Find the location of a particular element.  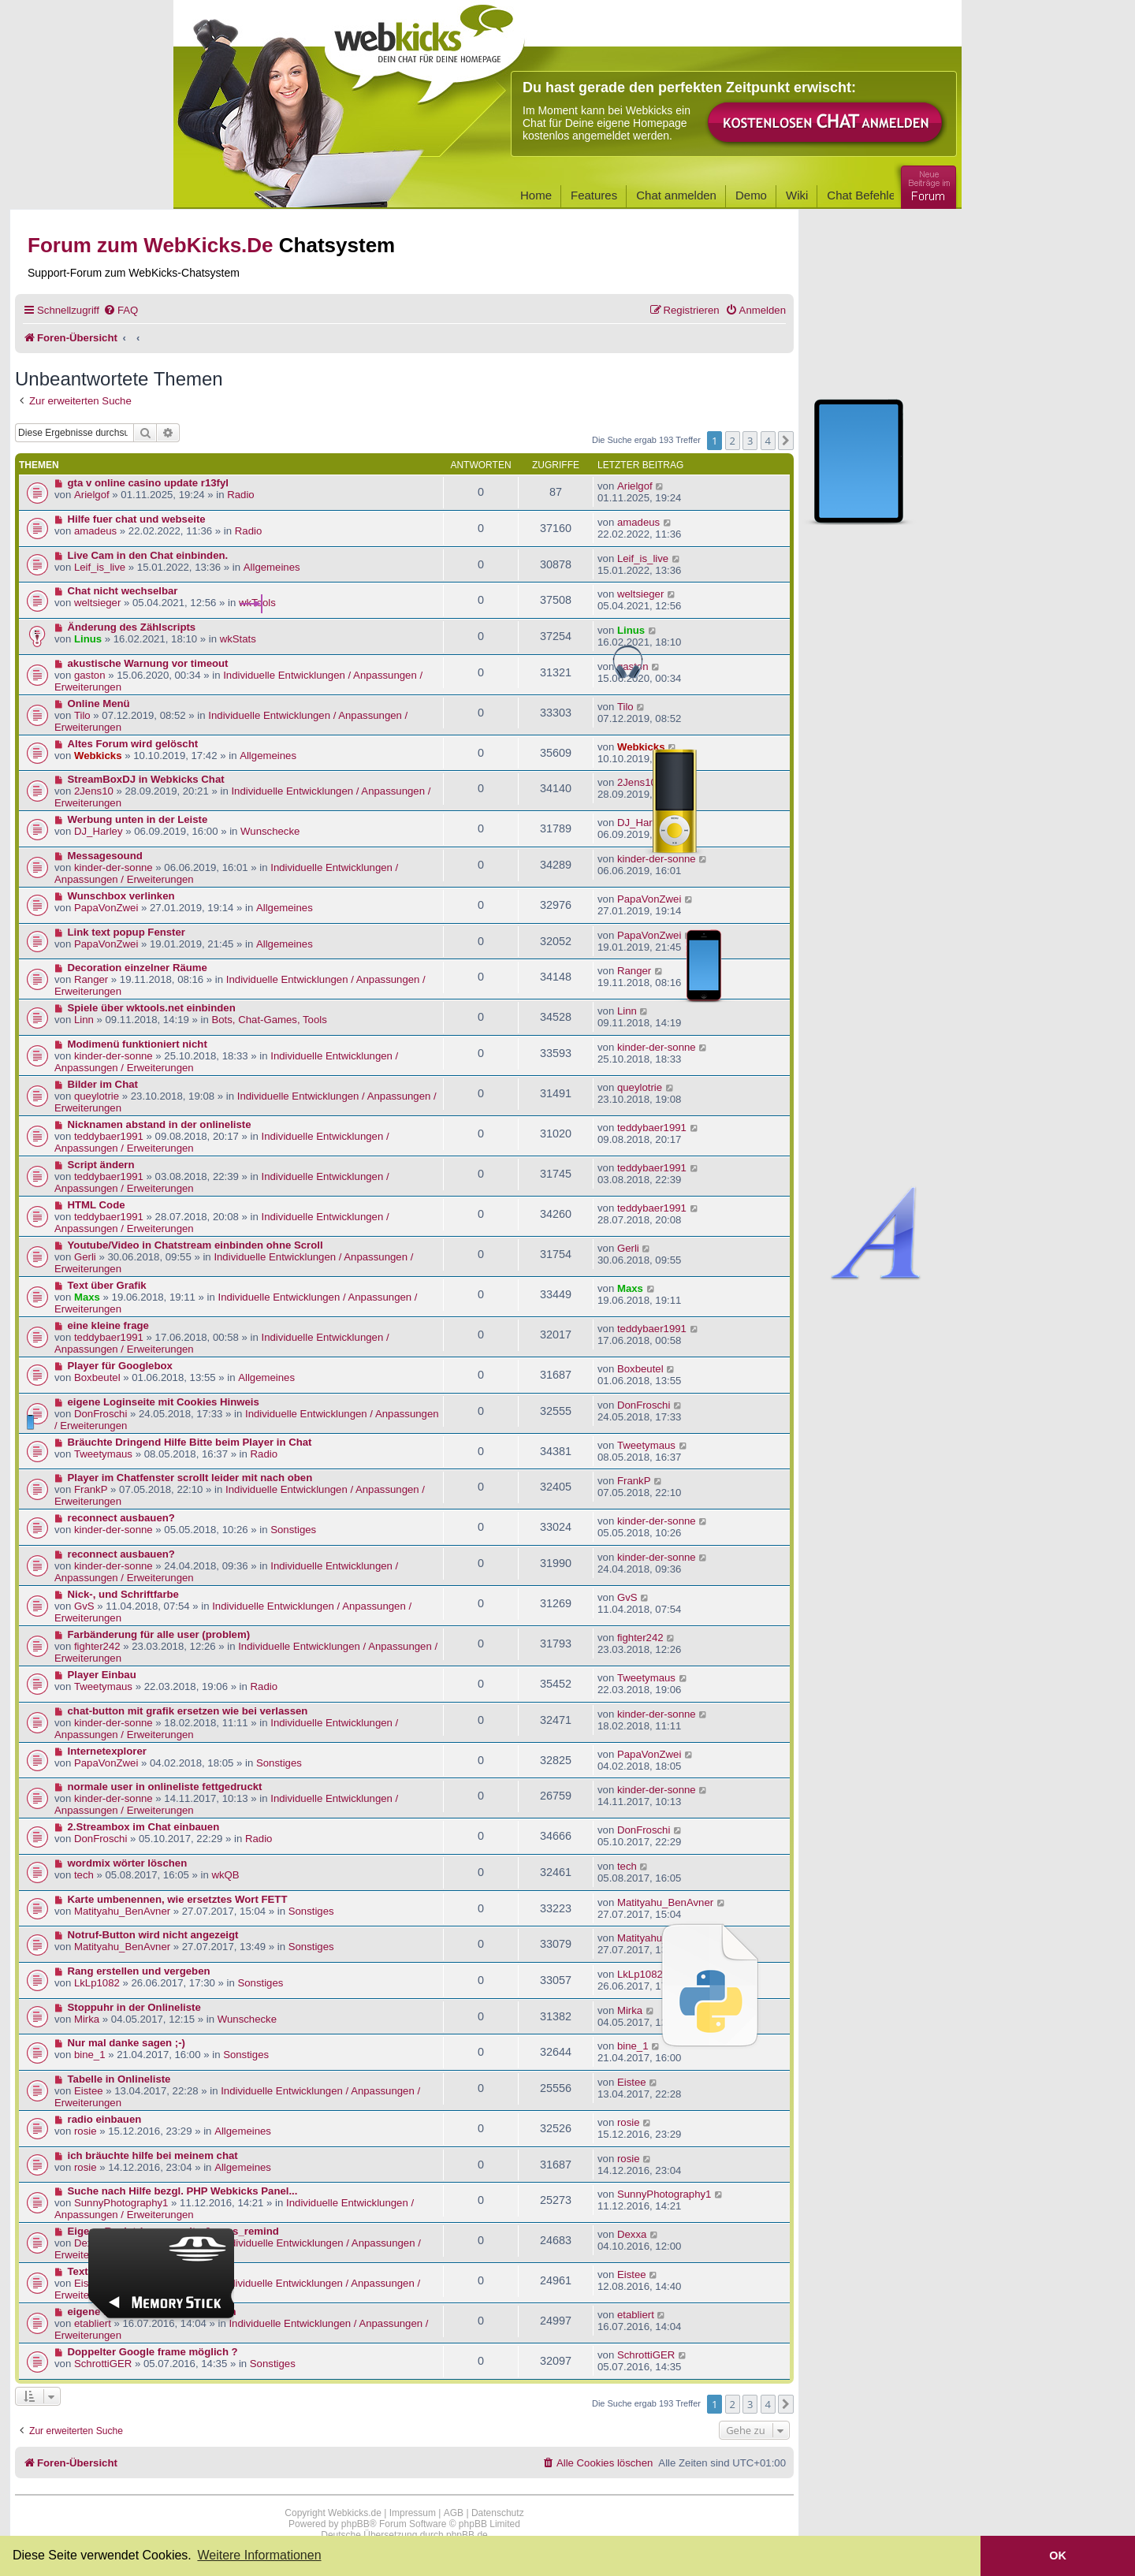

iPhone 12 mini device icon is located at coordinates (30, 1422).